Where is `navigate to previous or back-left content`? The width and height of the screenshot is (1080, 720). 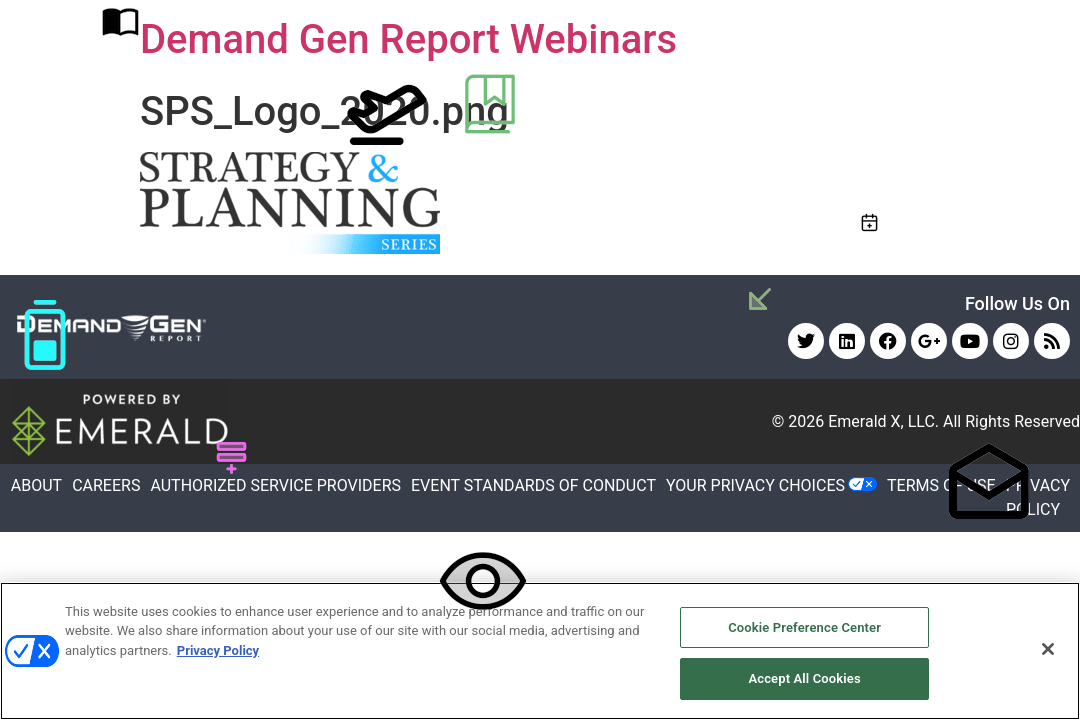 navigate to previous or back-left content is located at coordinates (760, 299).